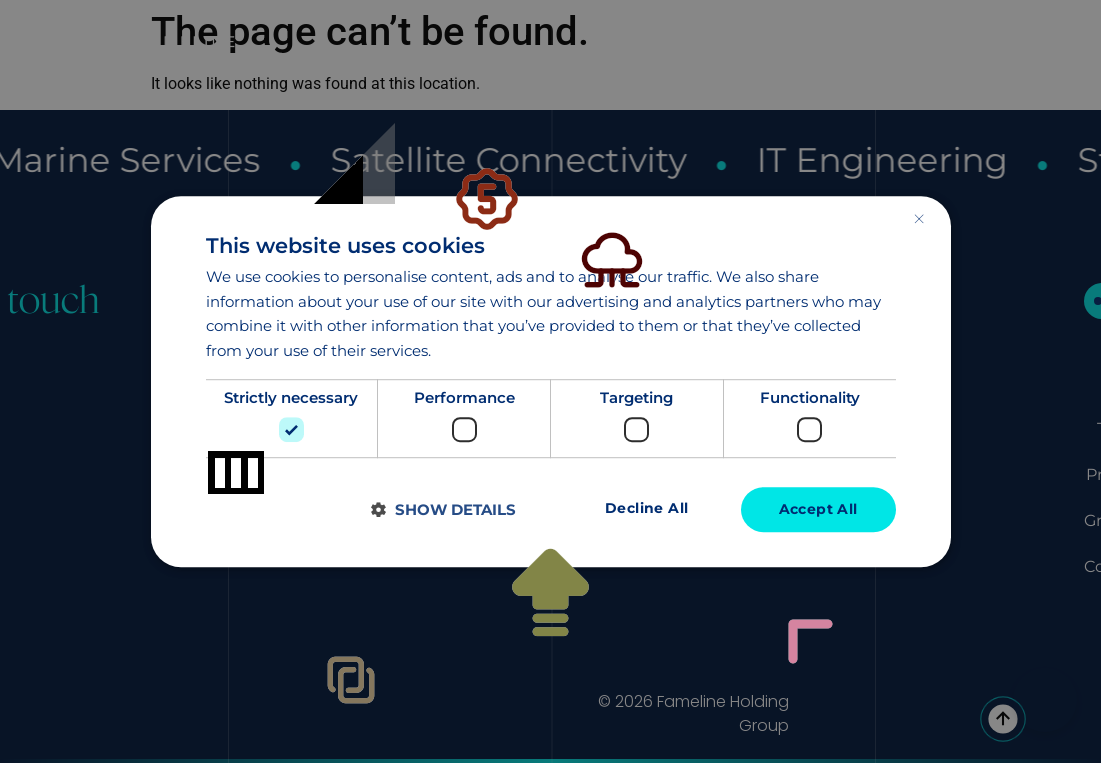  Describe the element at coordinates (487, 199) in the screenshot. I see `indicates a level 5 ranking or badge` at that location.